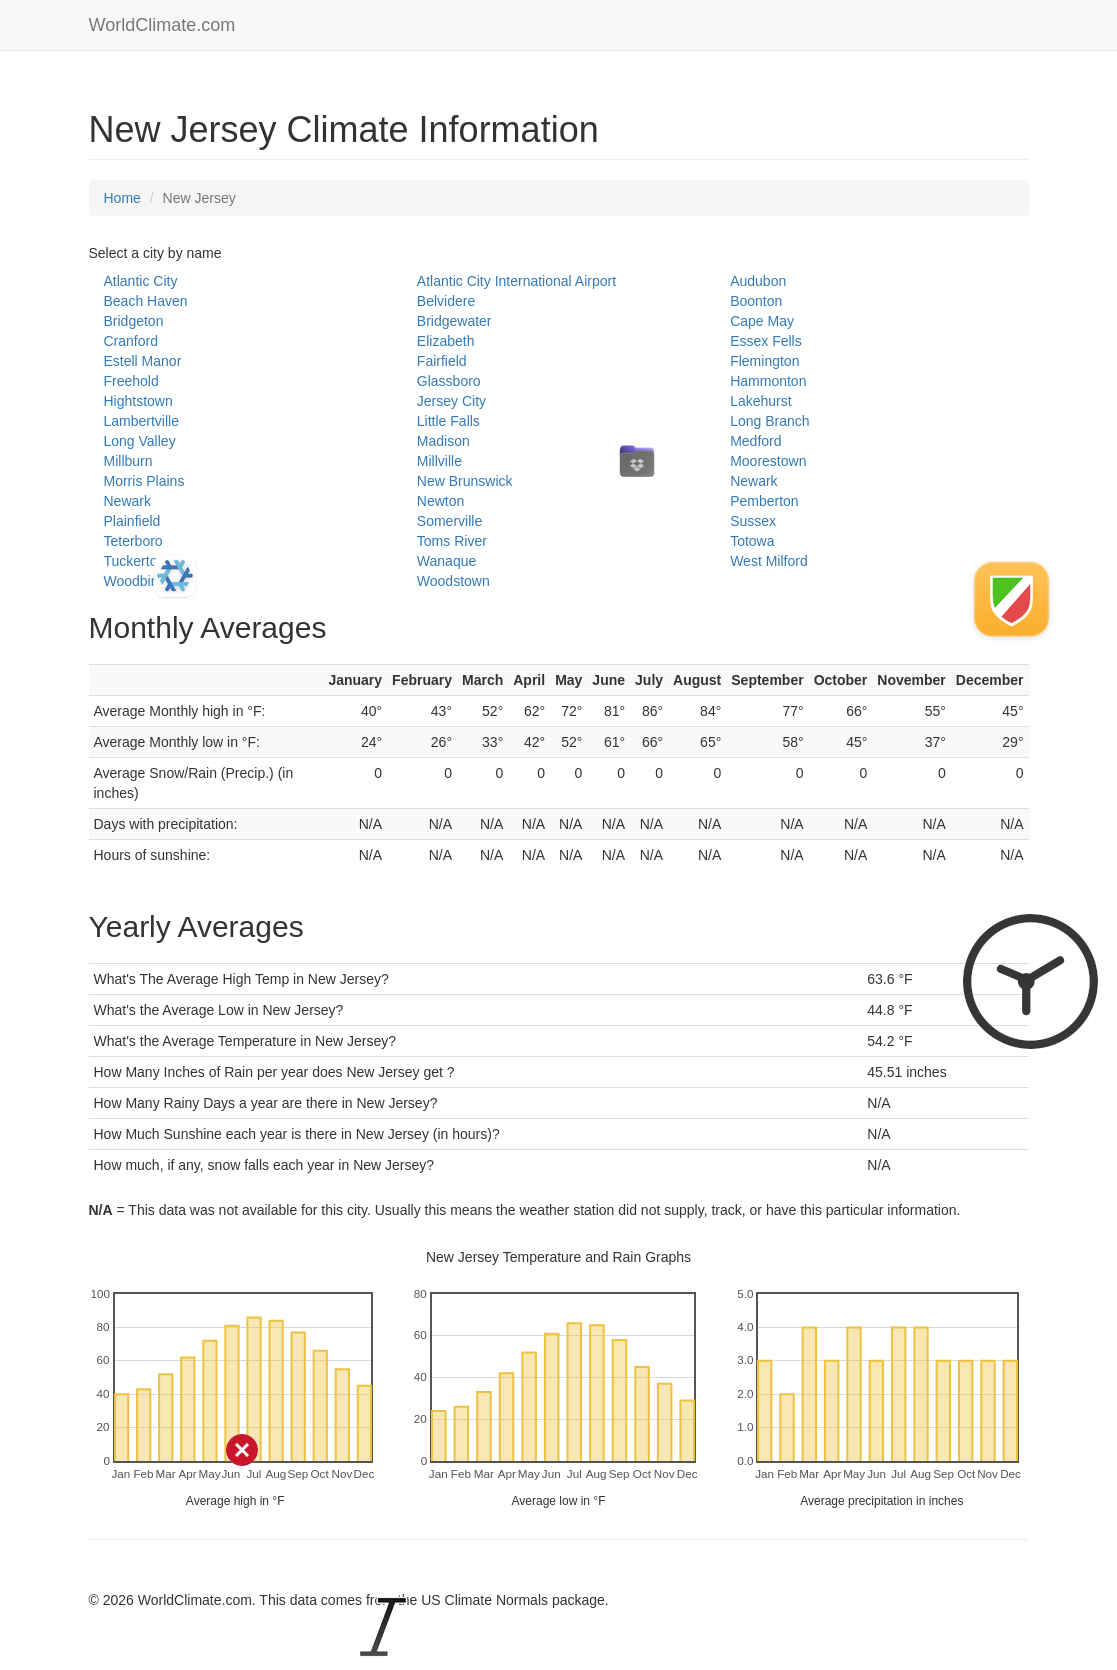 The image size is (1117, 1670). I want to click on apply italic formatting to selected text, so click(383, 1627).